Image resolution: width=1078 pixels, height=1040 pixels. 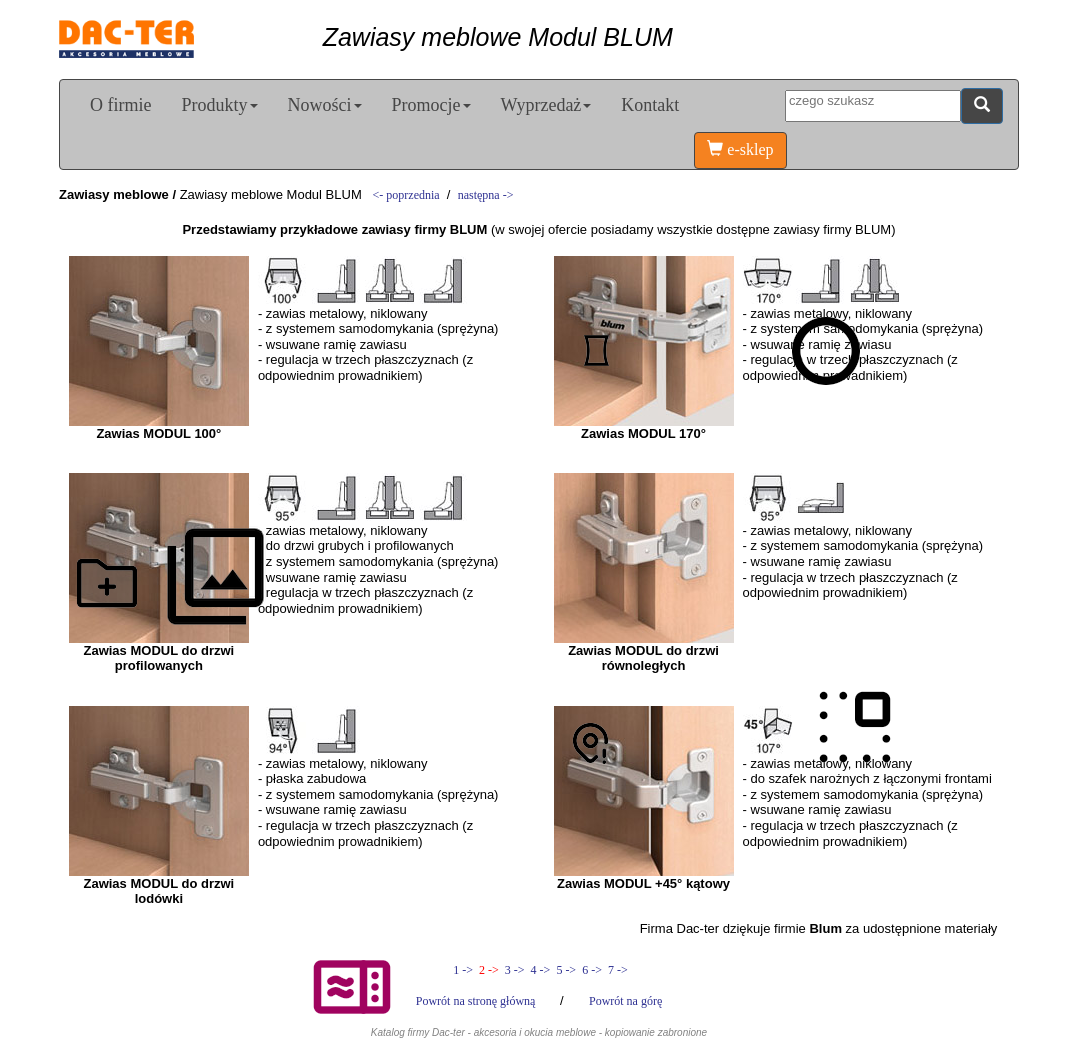 I want to click on create a new folder, so click(x=107, y=582).